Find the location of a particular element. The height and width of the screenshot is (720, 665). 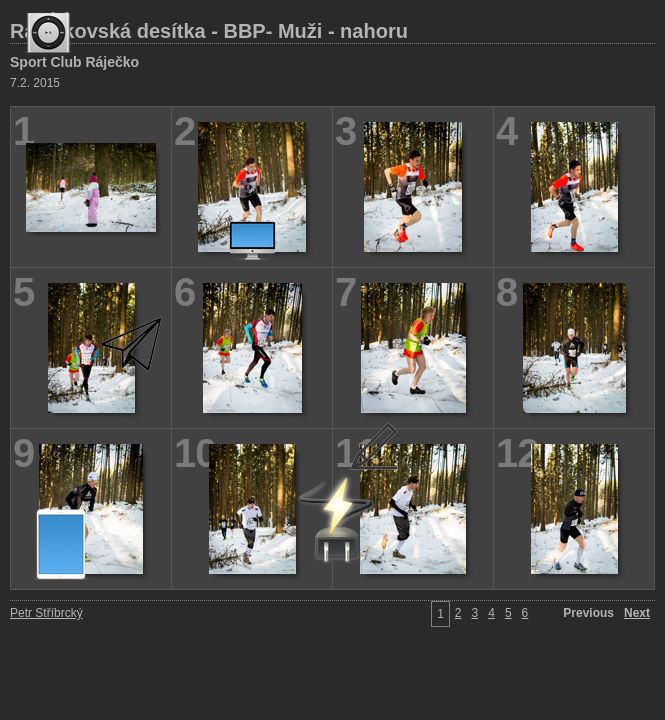

indicates device is connected to power adapter is located at coordinates (334, 519).